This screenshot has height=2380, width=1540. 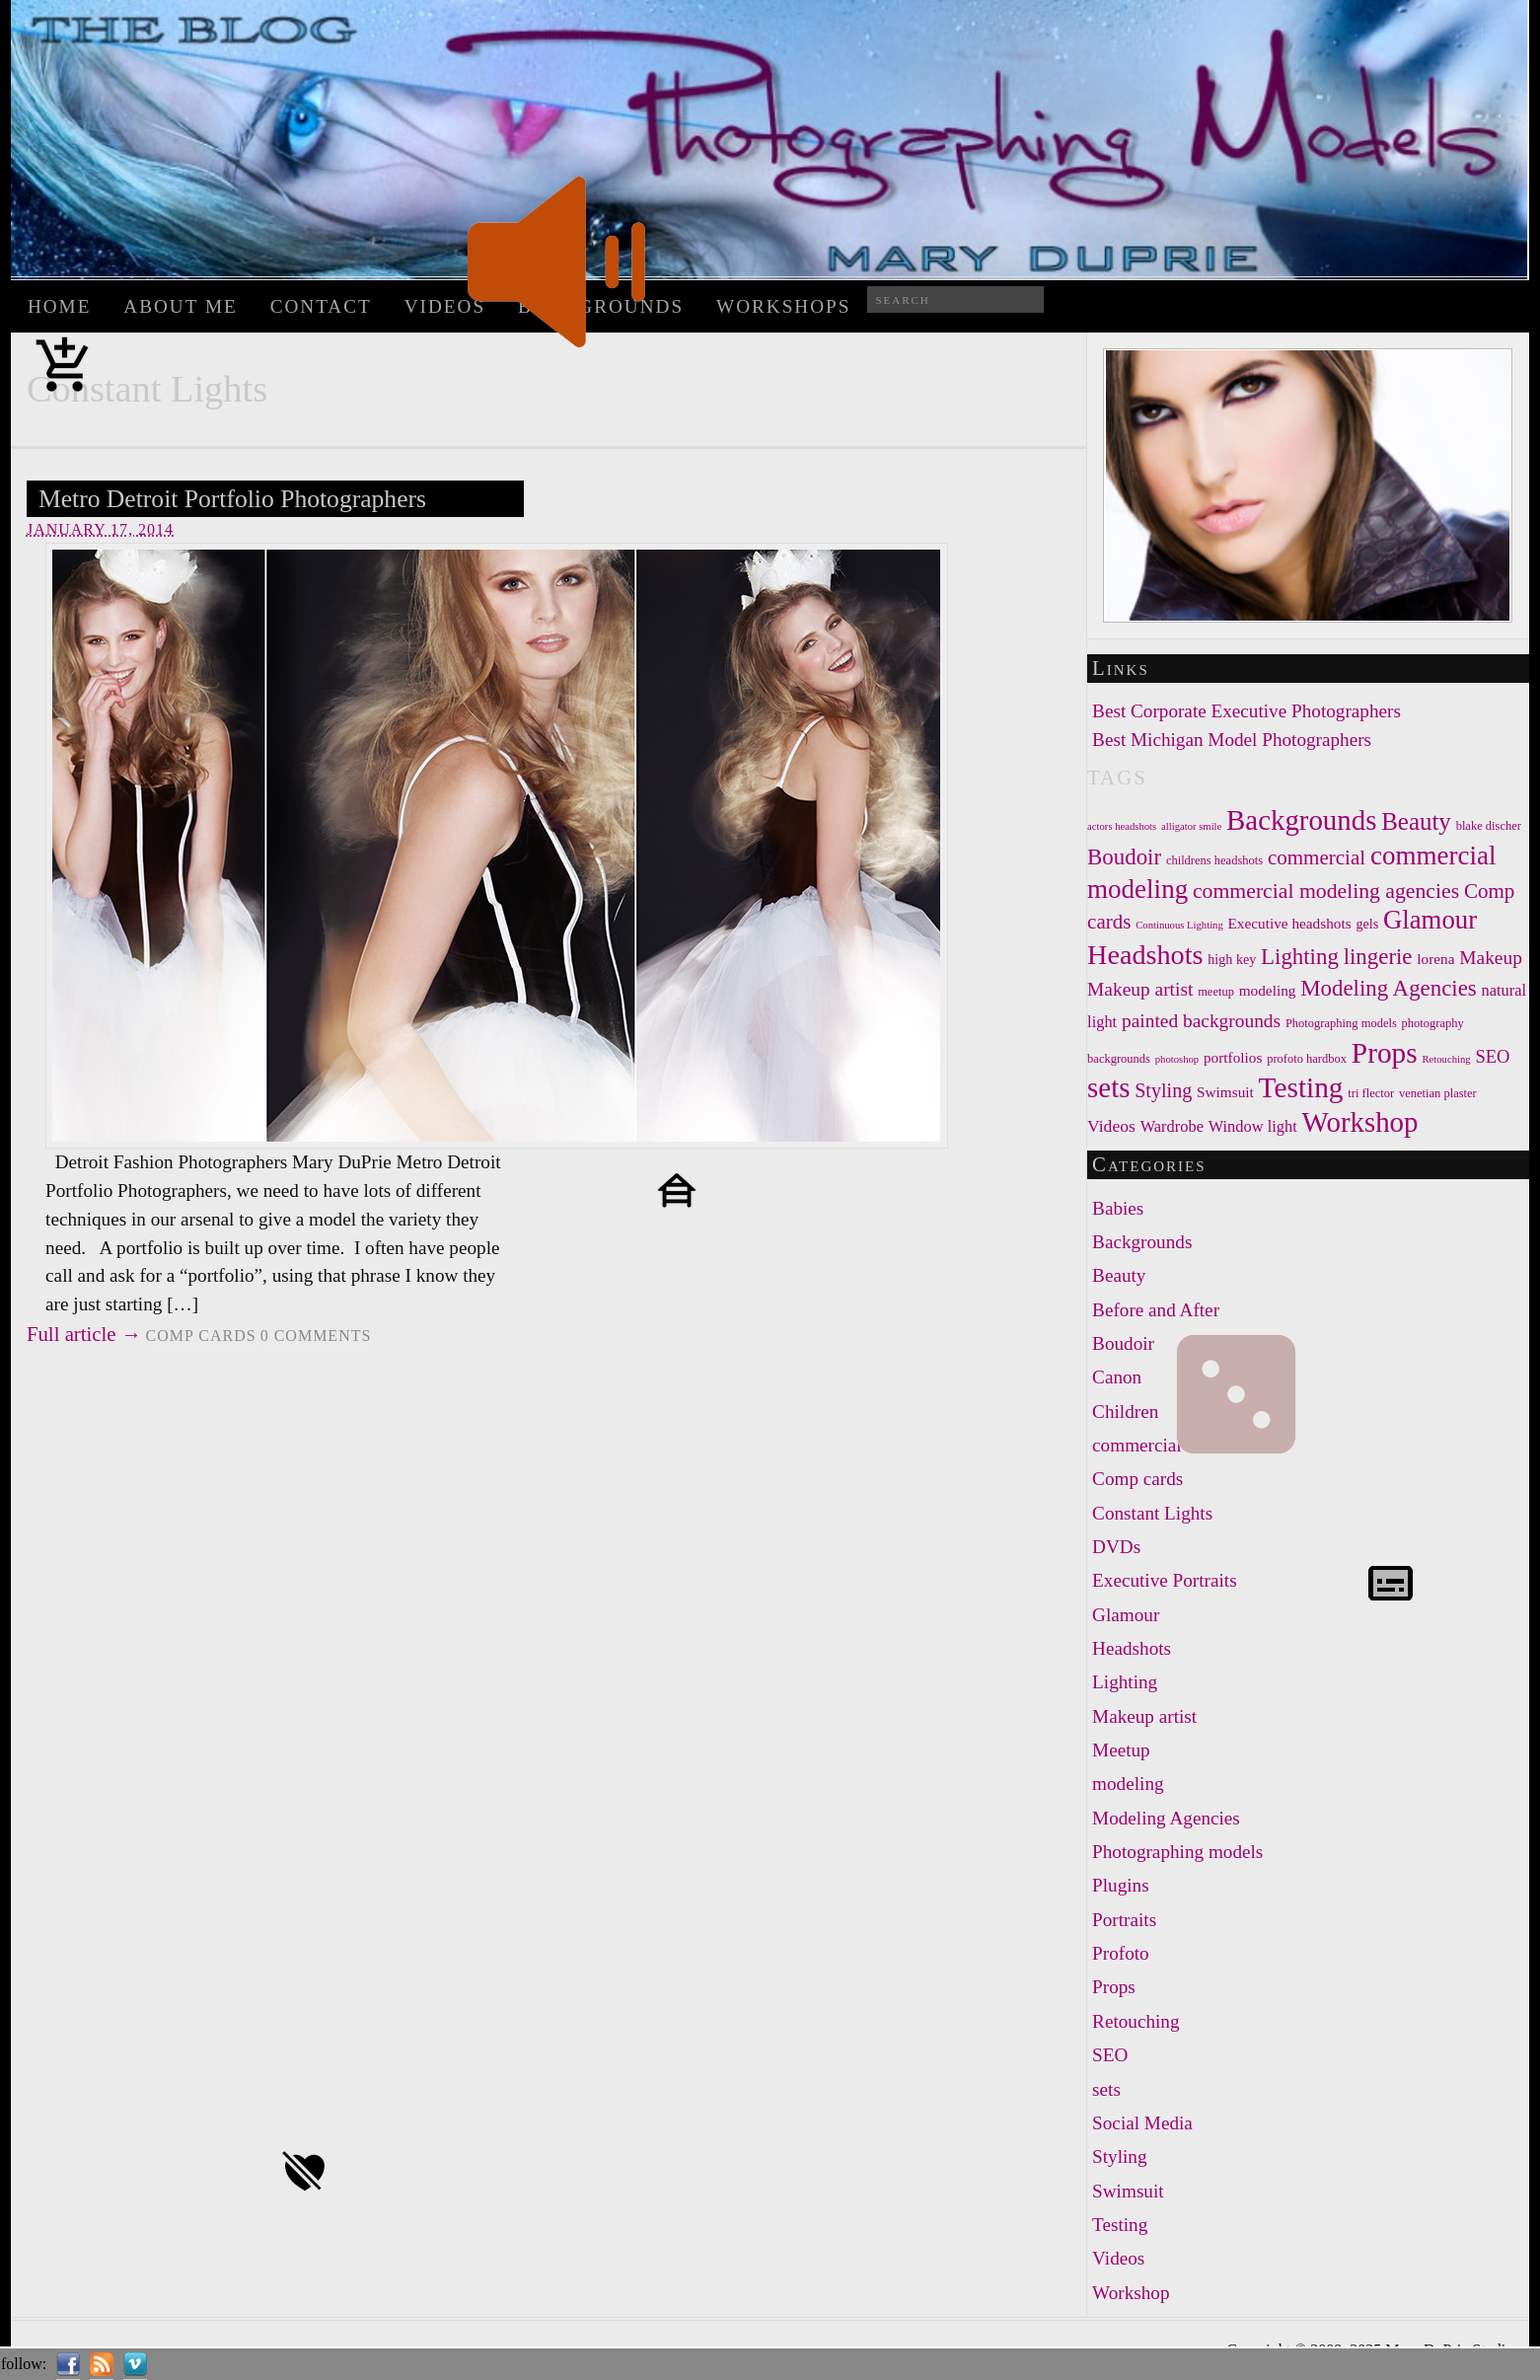 What do you see at coordinates (552, 261) in the screenshot?
I see `volume set to high` at bounding box center [552, 261].